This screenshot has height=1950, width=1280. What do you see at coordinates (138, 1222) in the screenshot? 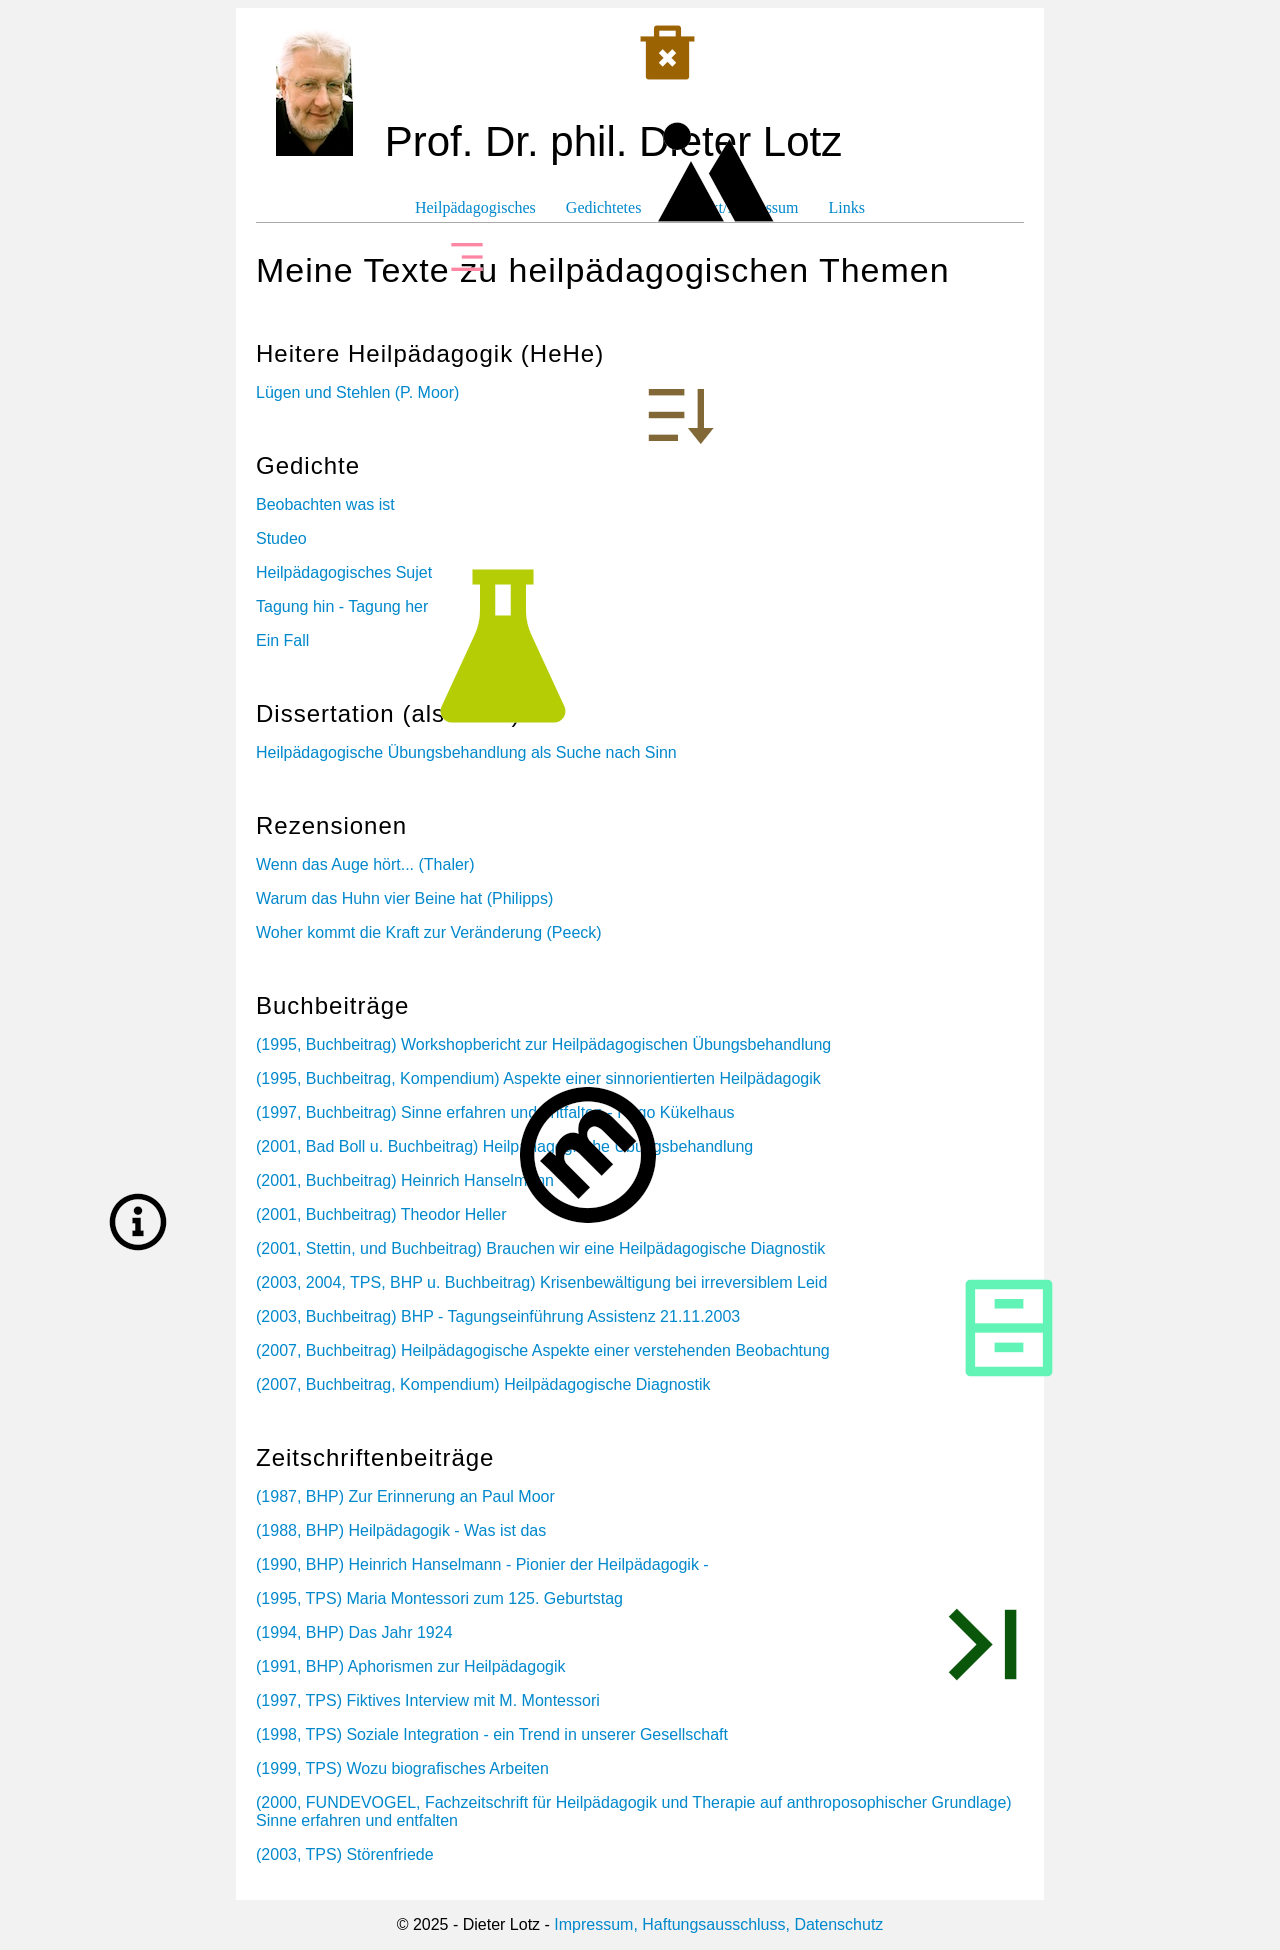
I see `view more information or details` at bounding box center [138, 1222].